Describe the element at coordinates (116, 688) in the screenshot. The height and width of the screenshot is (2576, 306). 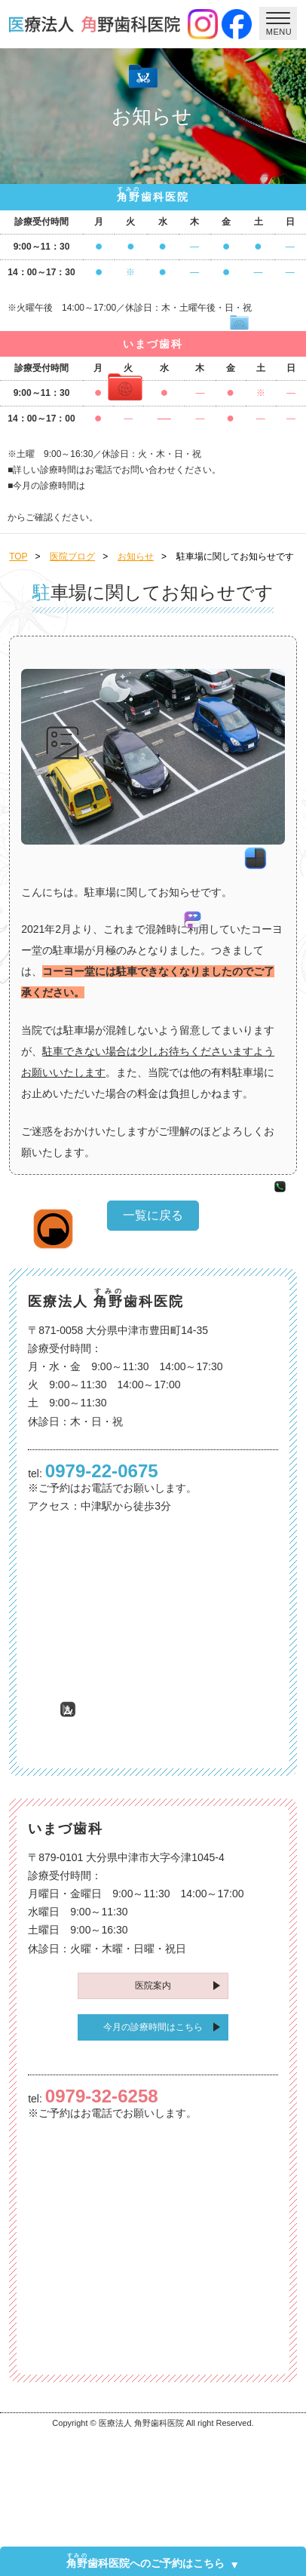
I see `indicates partly cloudy conditions at night` at that location.